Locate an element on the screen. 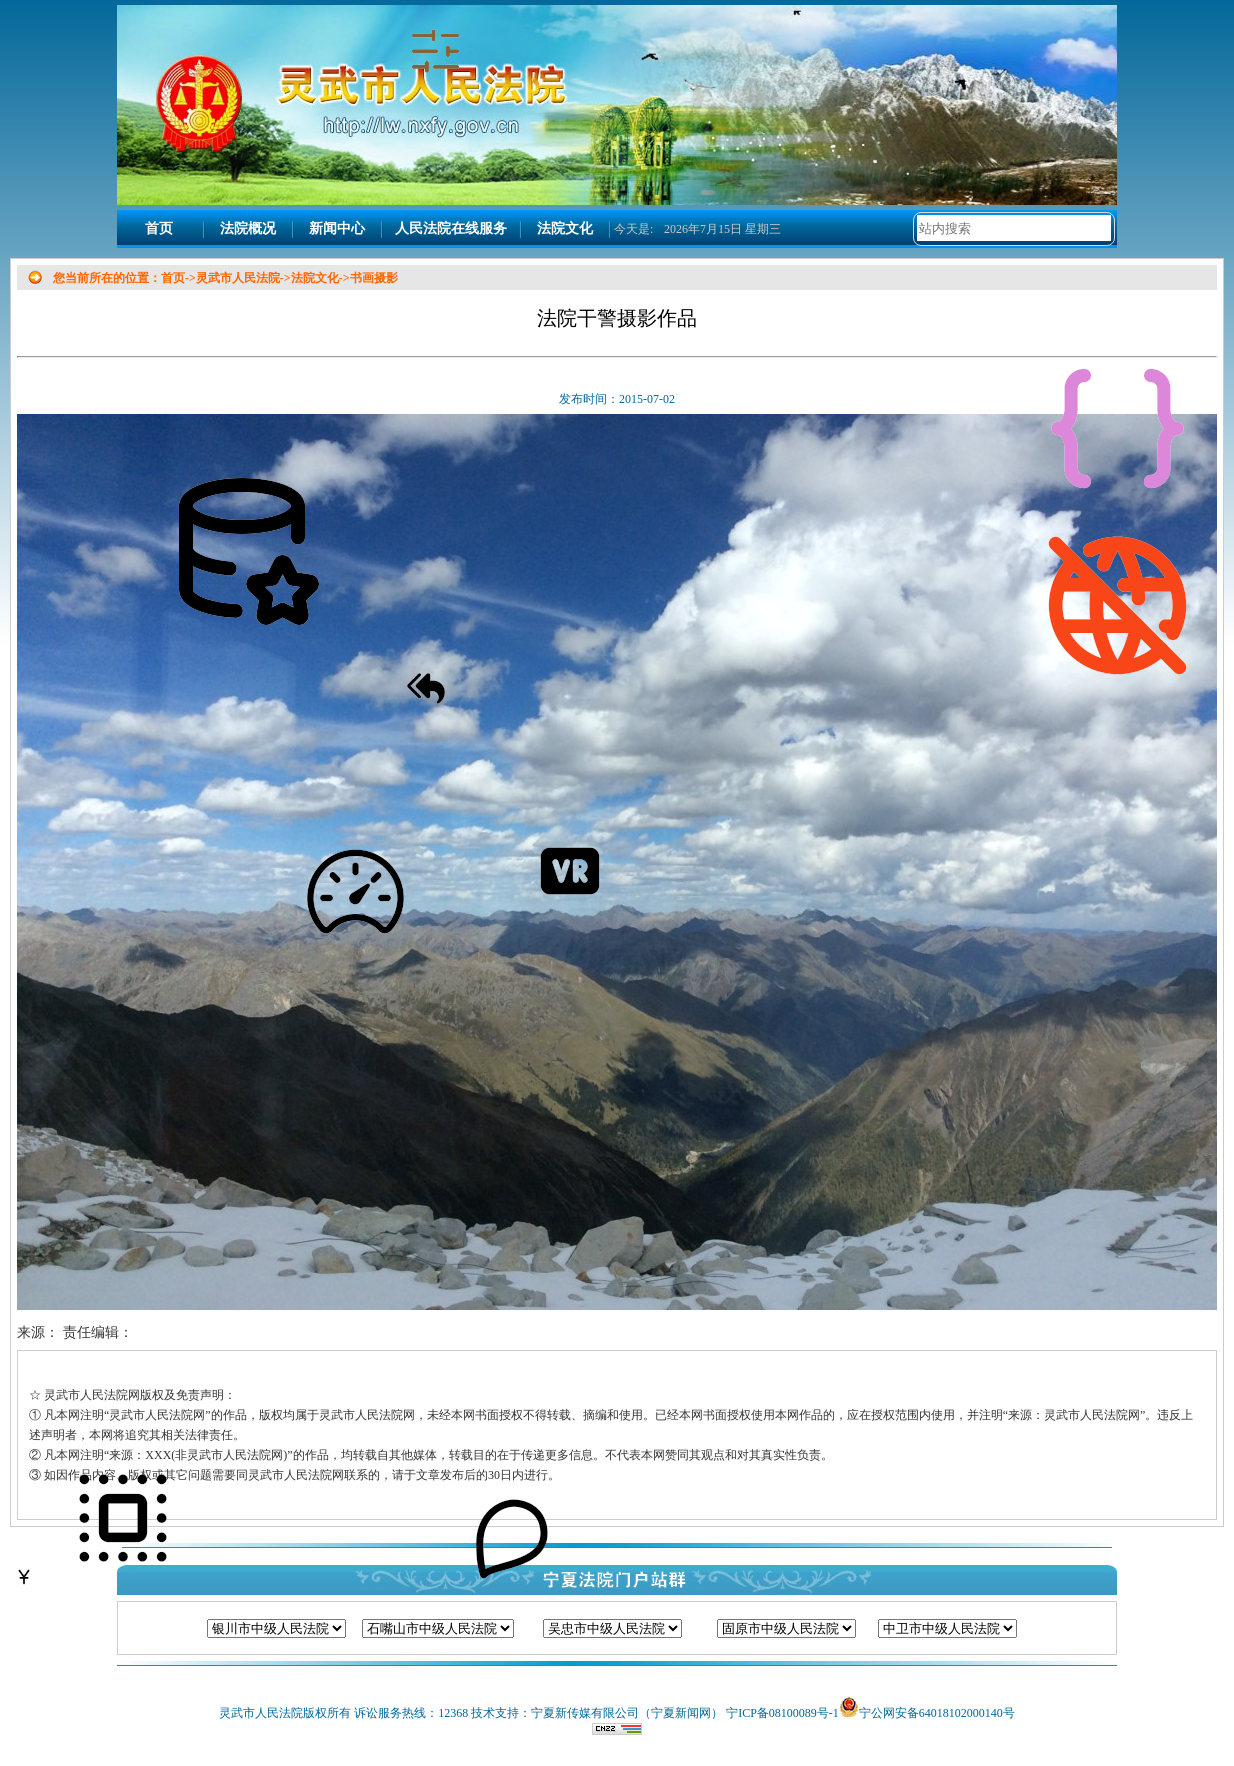 The height and width of the screenshot is (1766, 1234). adjust settings or preferences is located at coordinates (435, 50).